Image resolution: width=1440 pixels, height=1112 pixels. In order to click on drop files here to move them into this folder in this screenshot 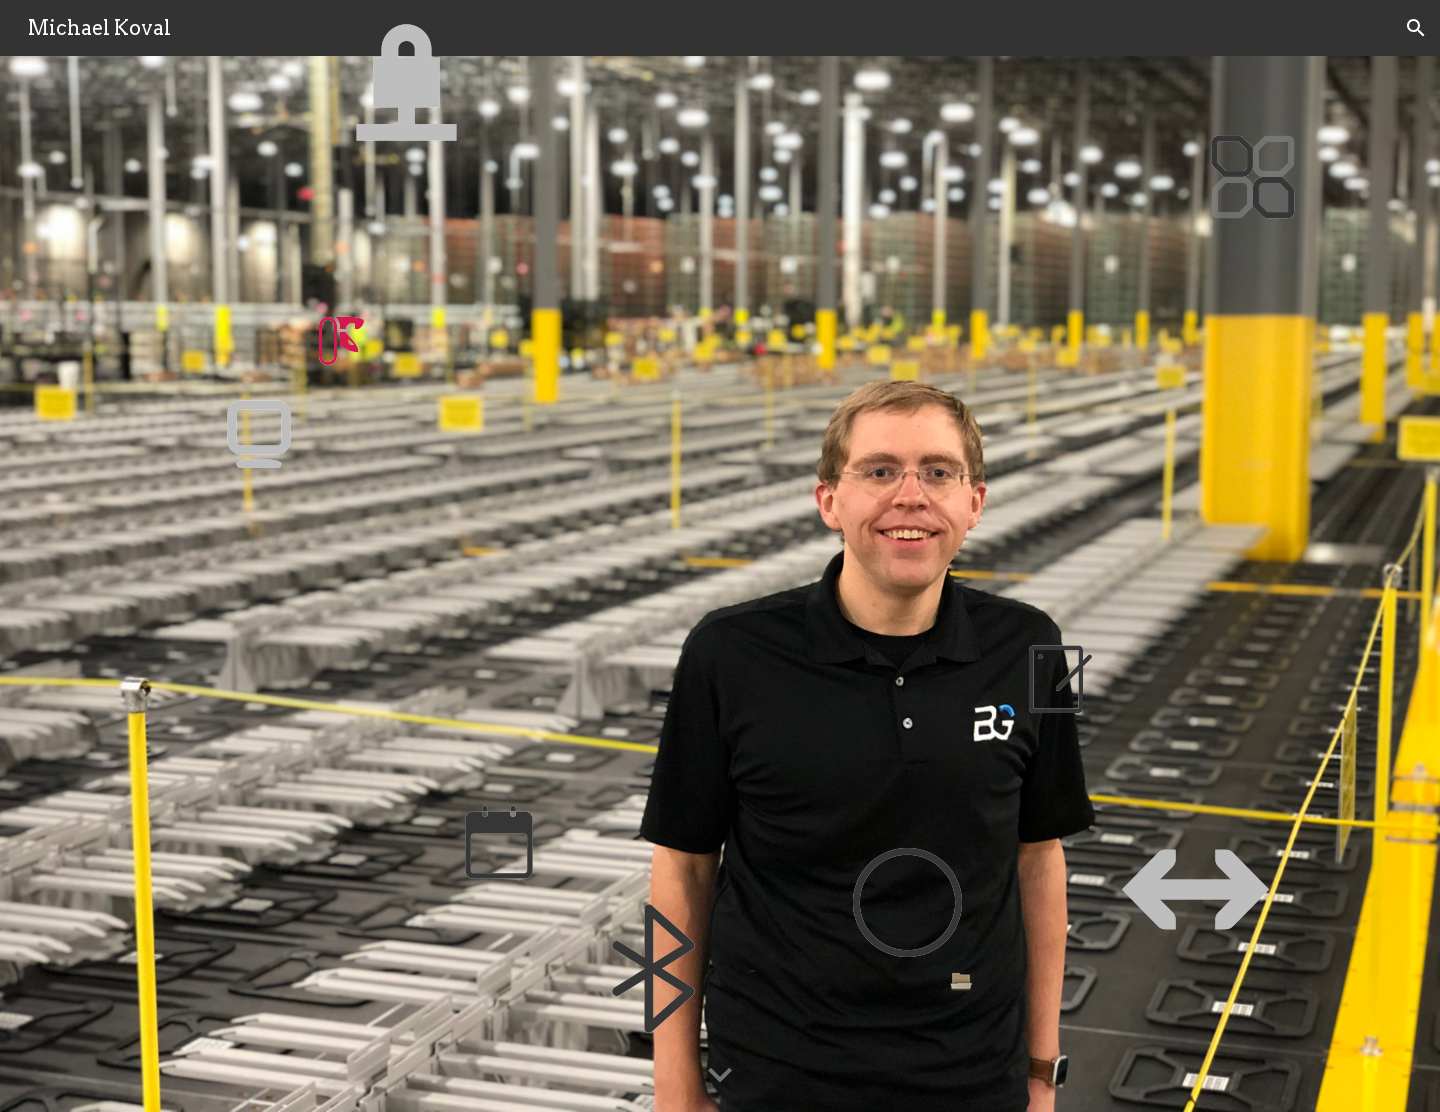, I will do `click(961, 982)`.